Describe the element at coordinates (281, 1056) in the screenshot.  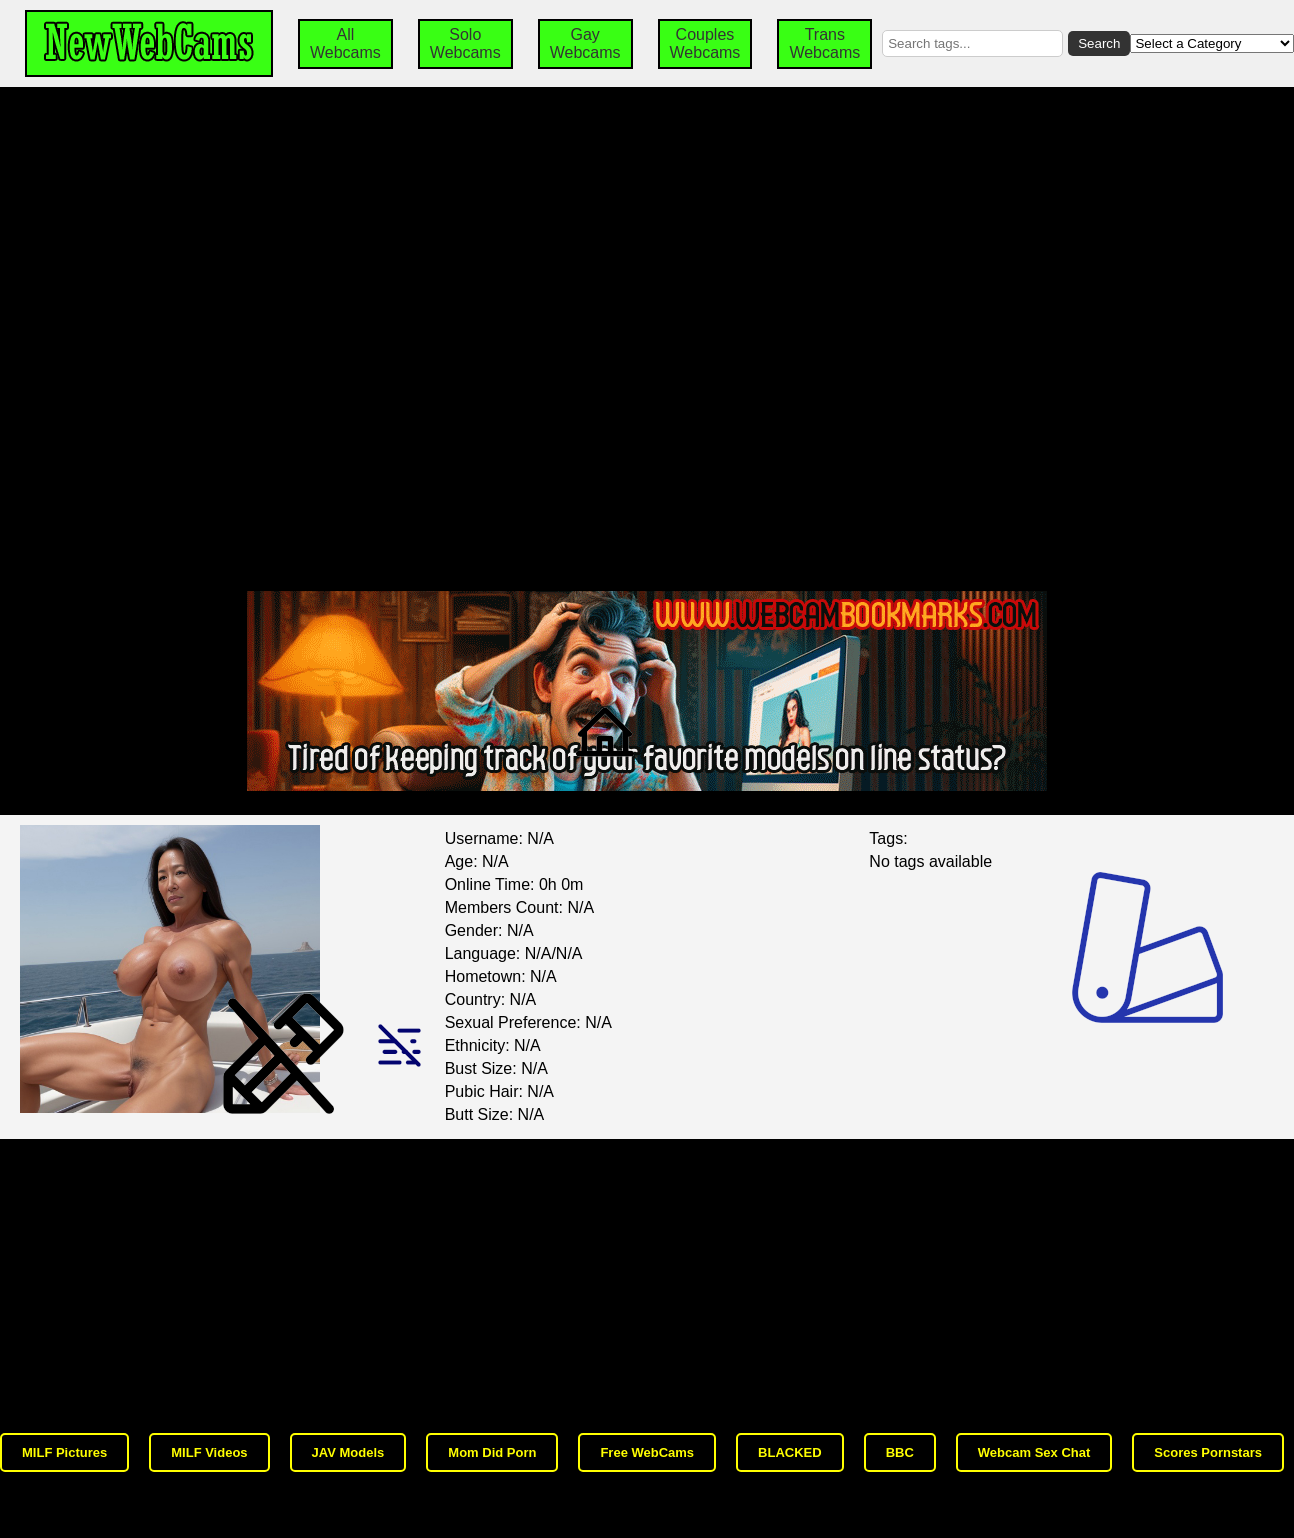
I see `editing is disabled or unavailable` at that location.